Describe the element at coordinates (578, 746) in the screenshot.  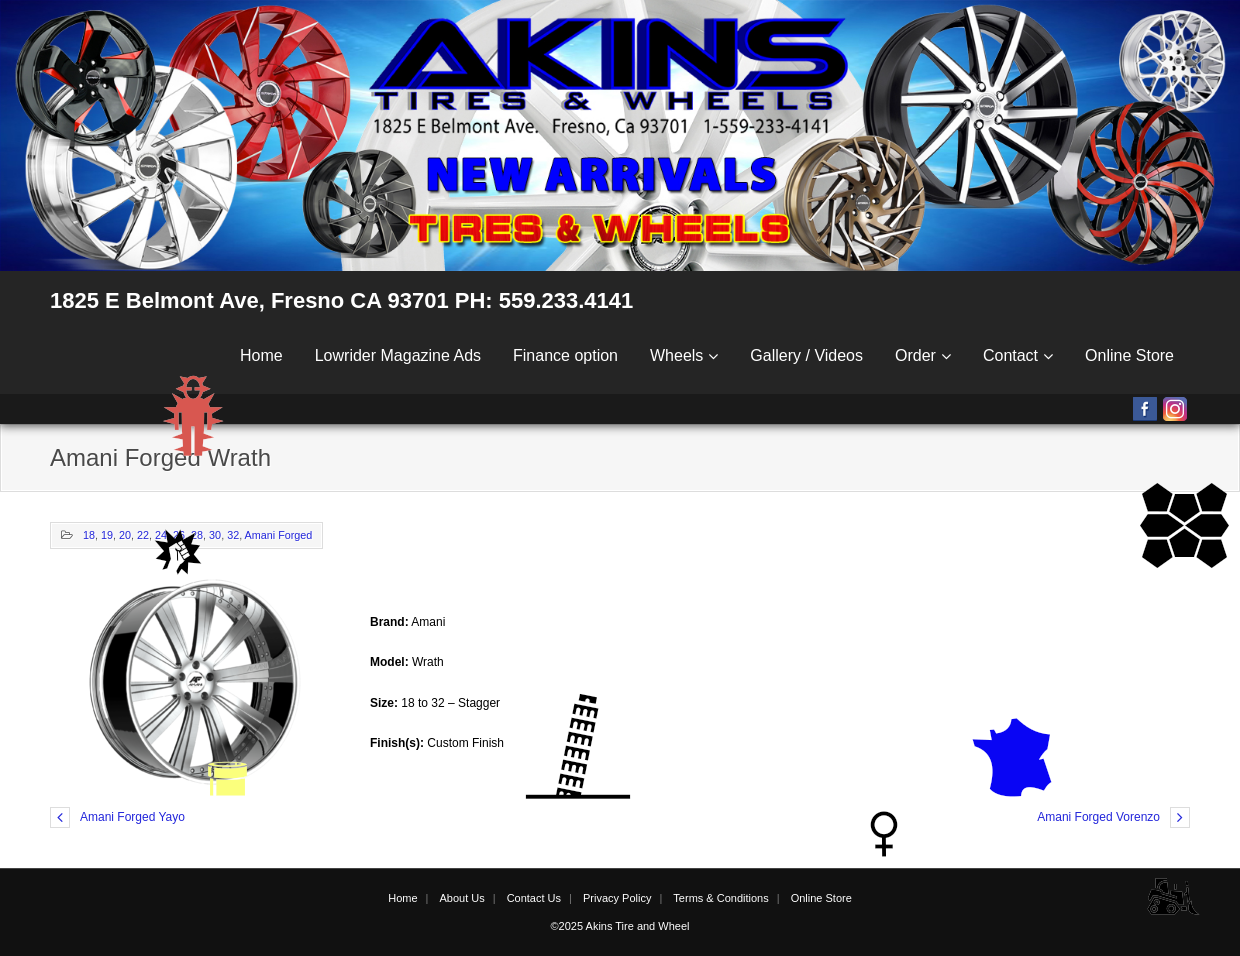
I see `view Italian landmarks or attractions` at that location.